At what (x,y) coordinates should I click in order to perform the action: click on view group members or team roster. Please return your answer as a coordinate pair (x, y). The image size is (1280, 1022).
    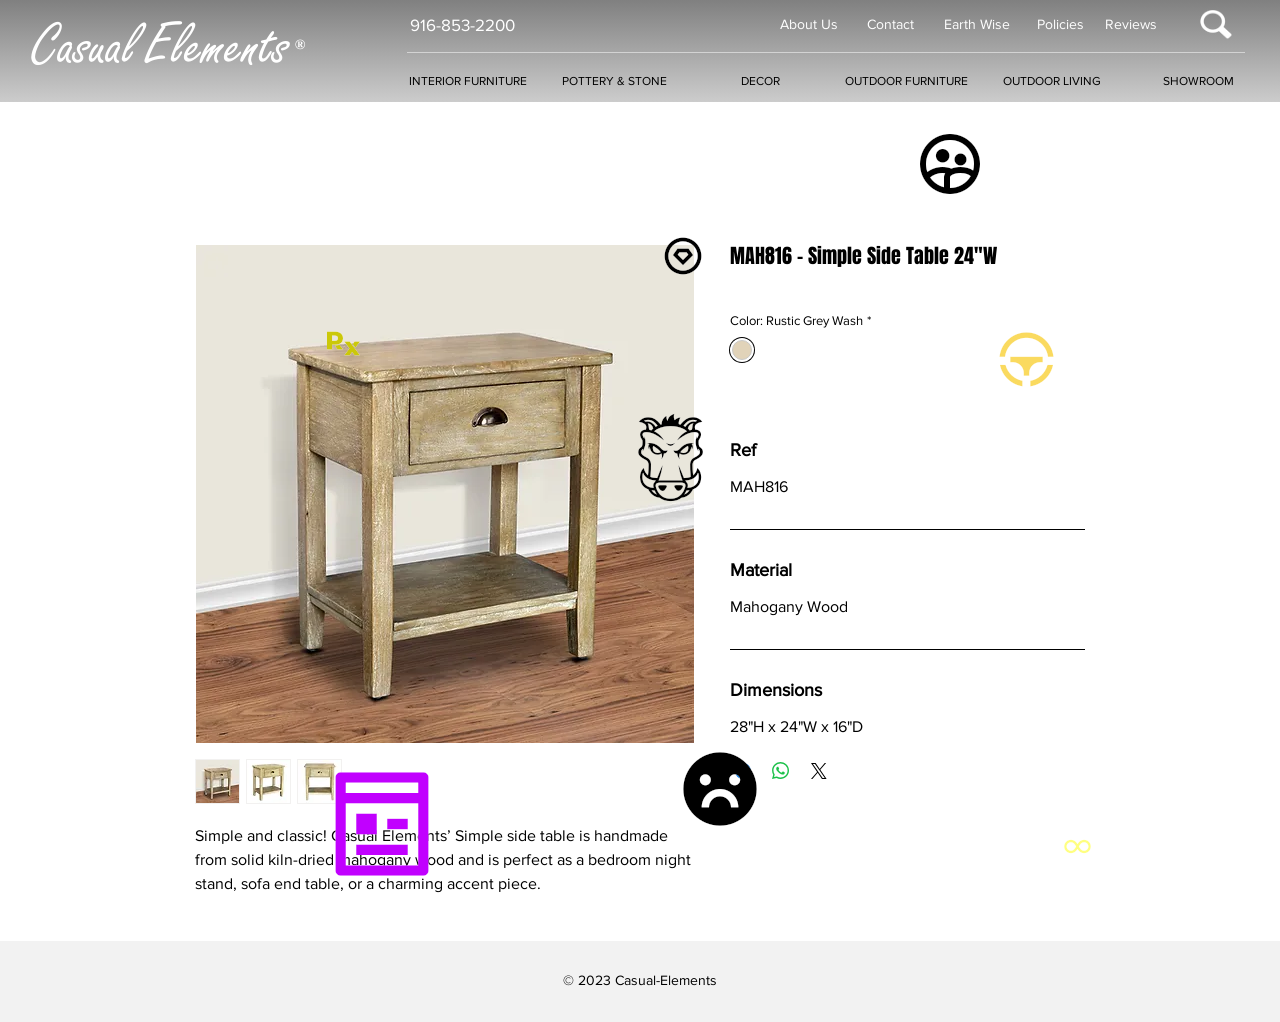
    Looking at the image, I should click on (950, 164).